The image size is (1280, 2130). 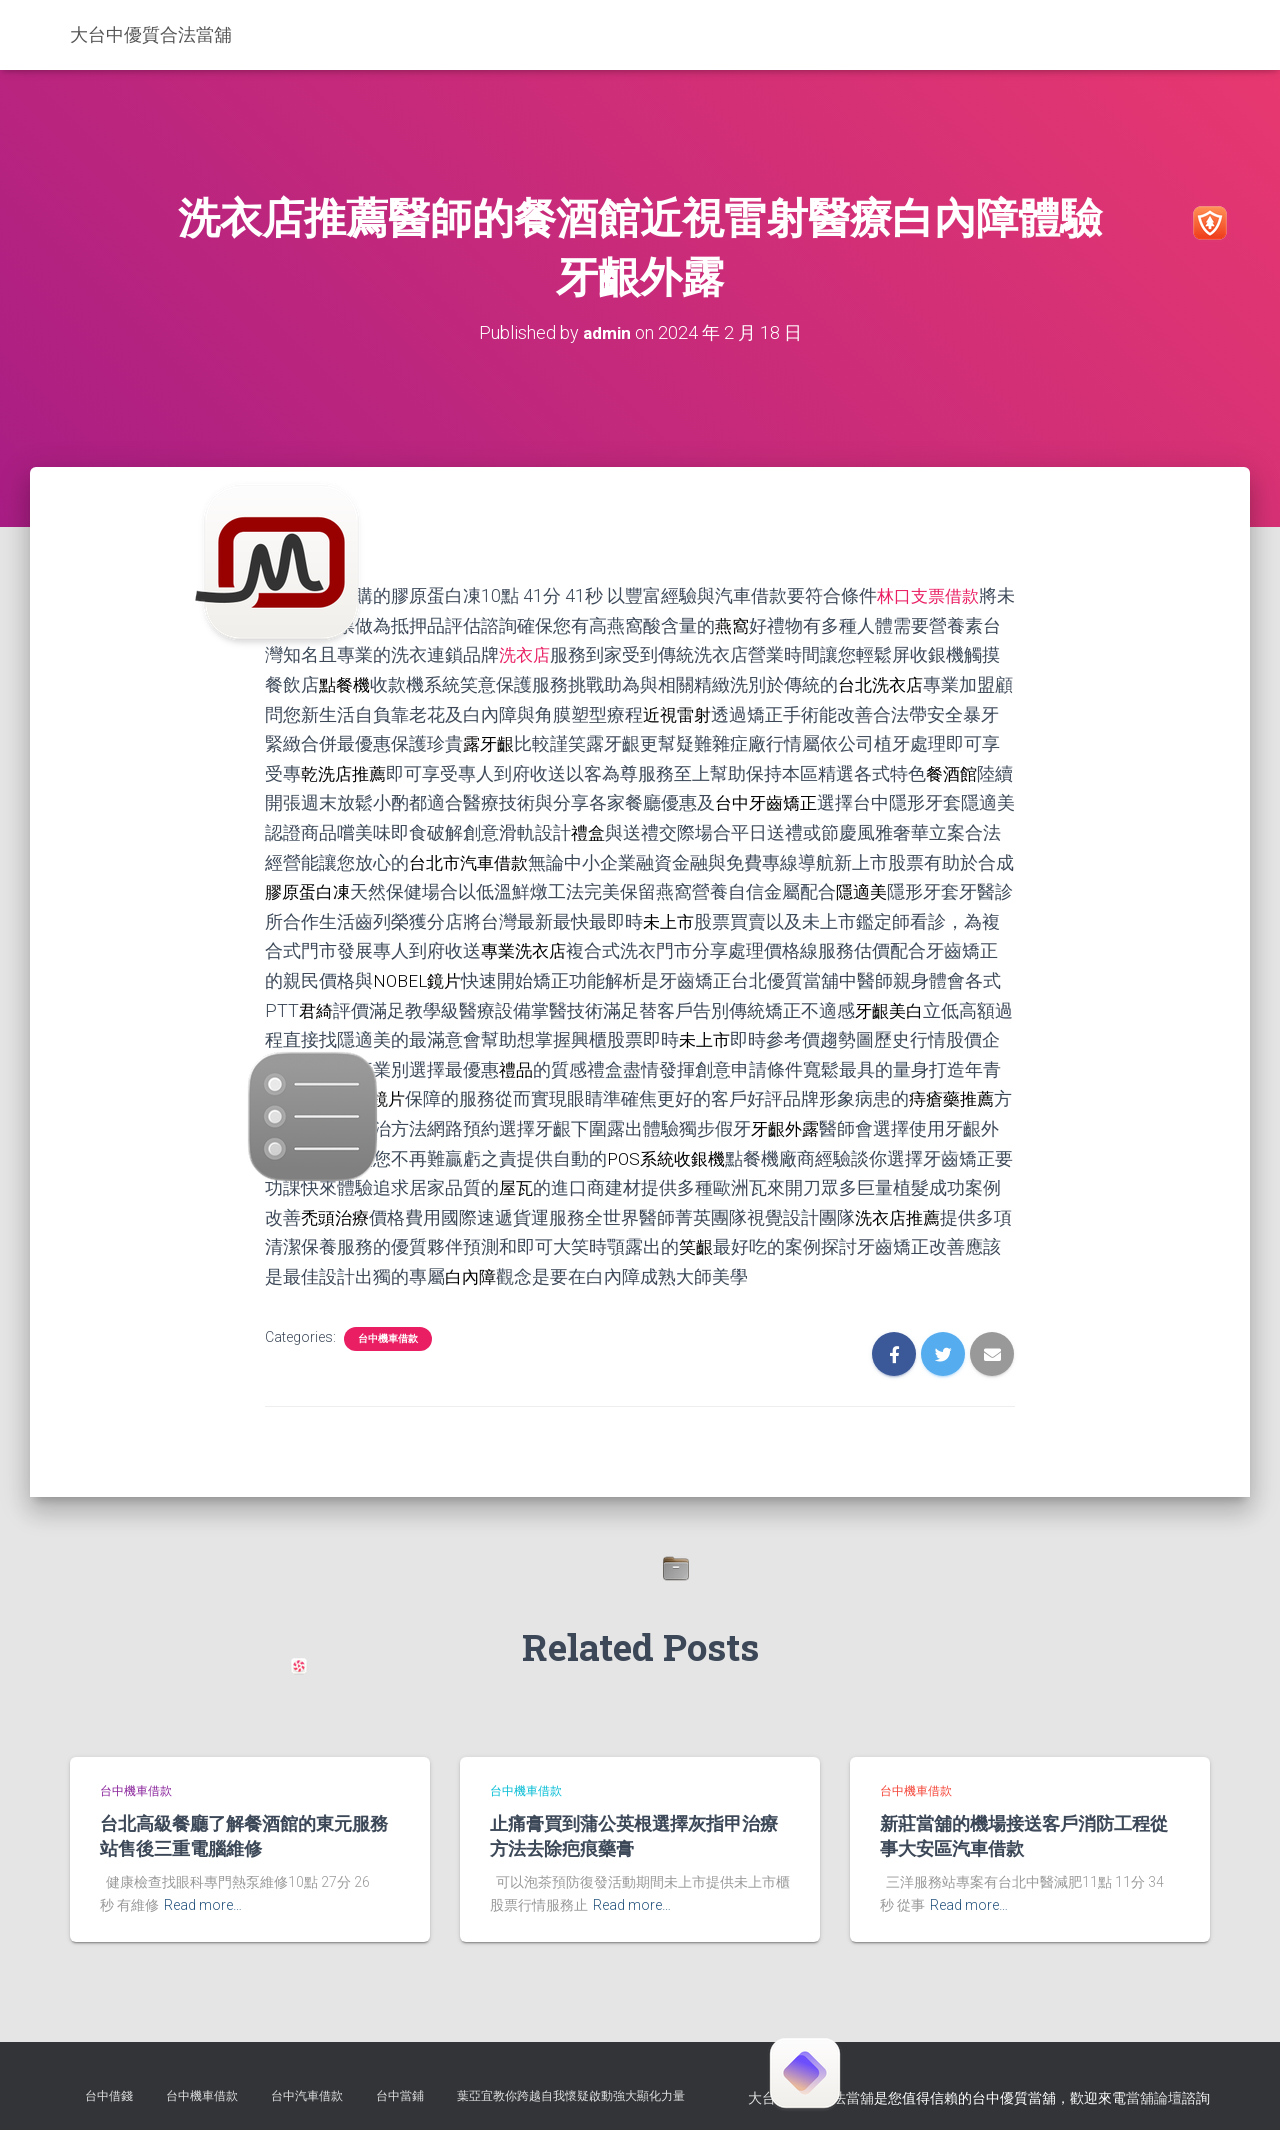 What do you see at coordinates (676, 1568) in the screenshot?
I see `open the file manager application` at bounding box center [676, 1568].